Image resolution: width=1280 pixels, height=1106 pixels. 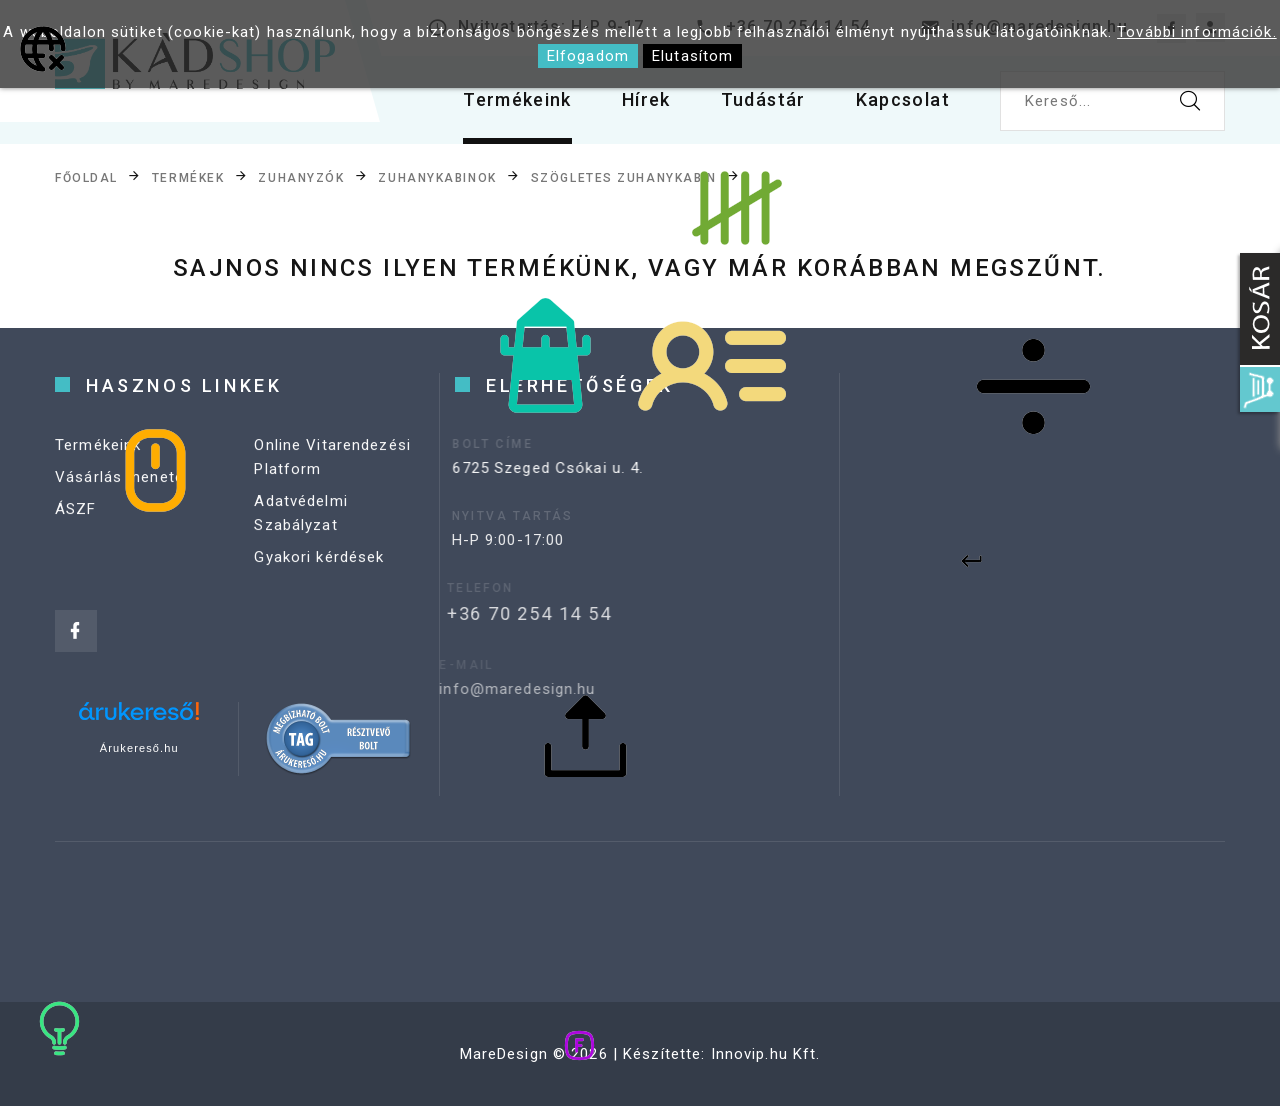 I want to click on view user list or directory, so click(x=711, y=366).